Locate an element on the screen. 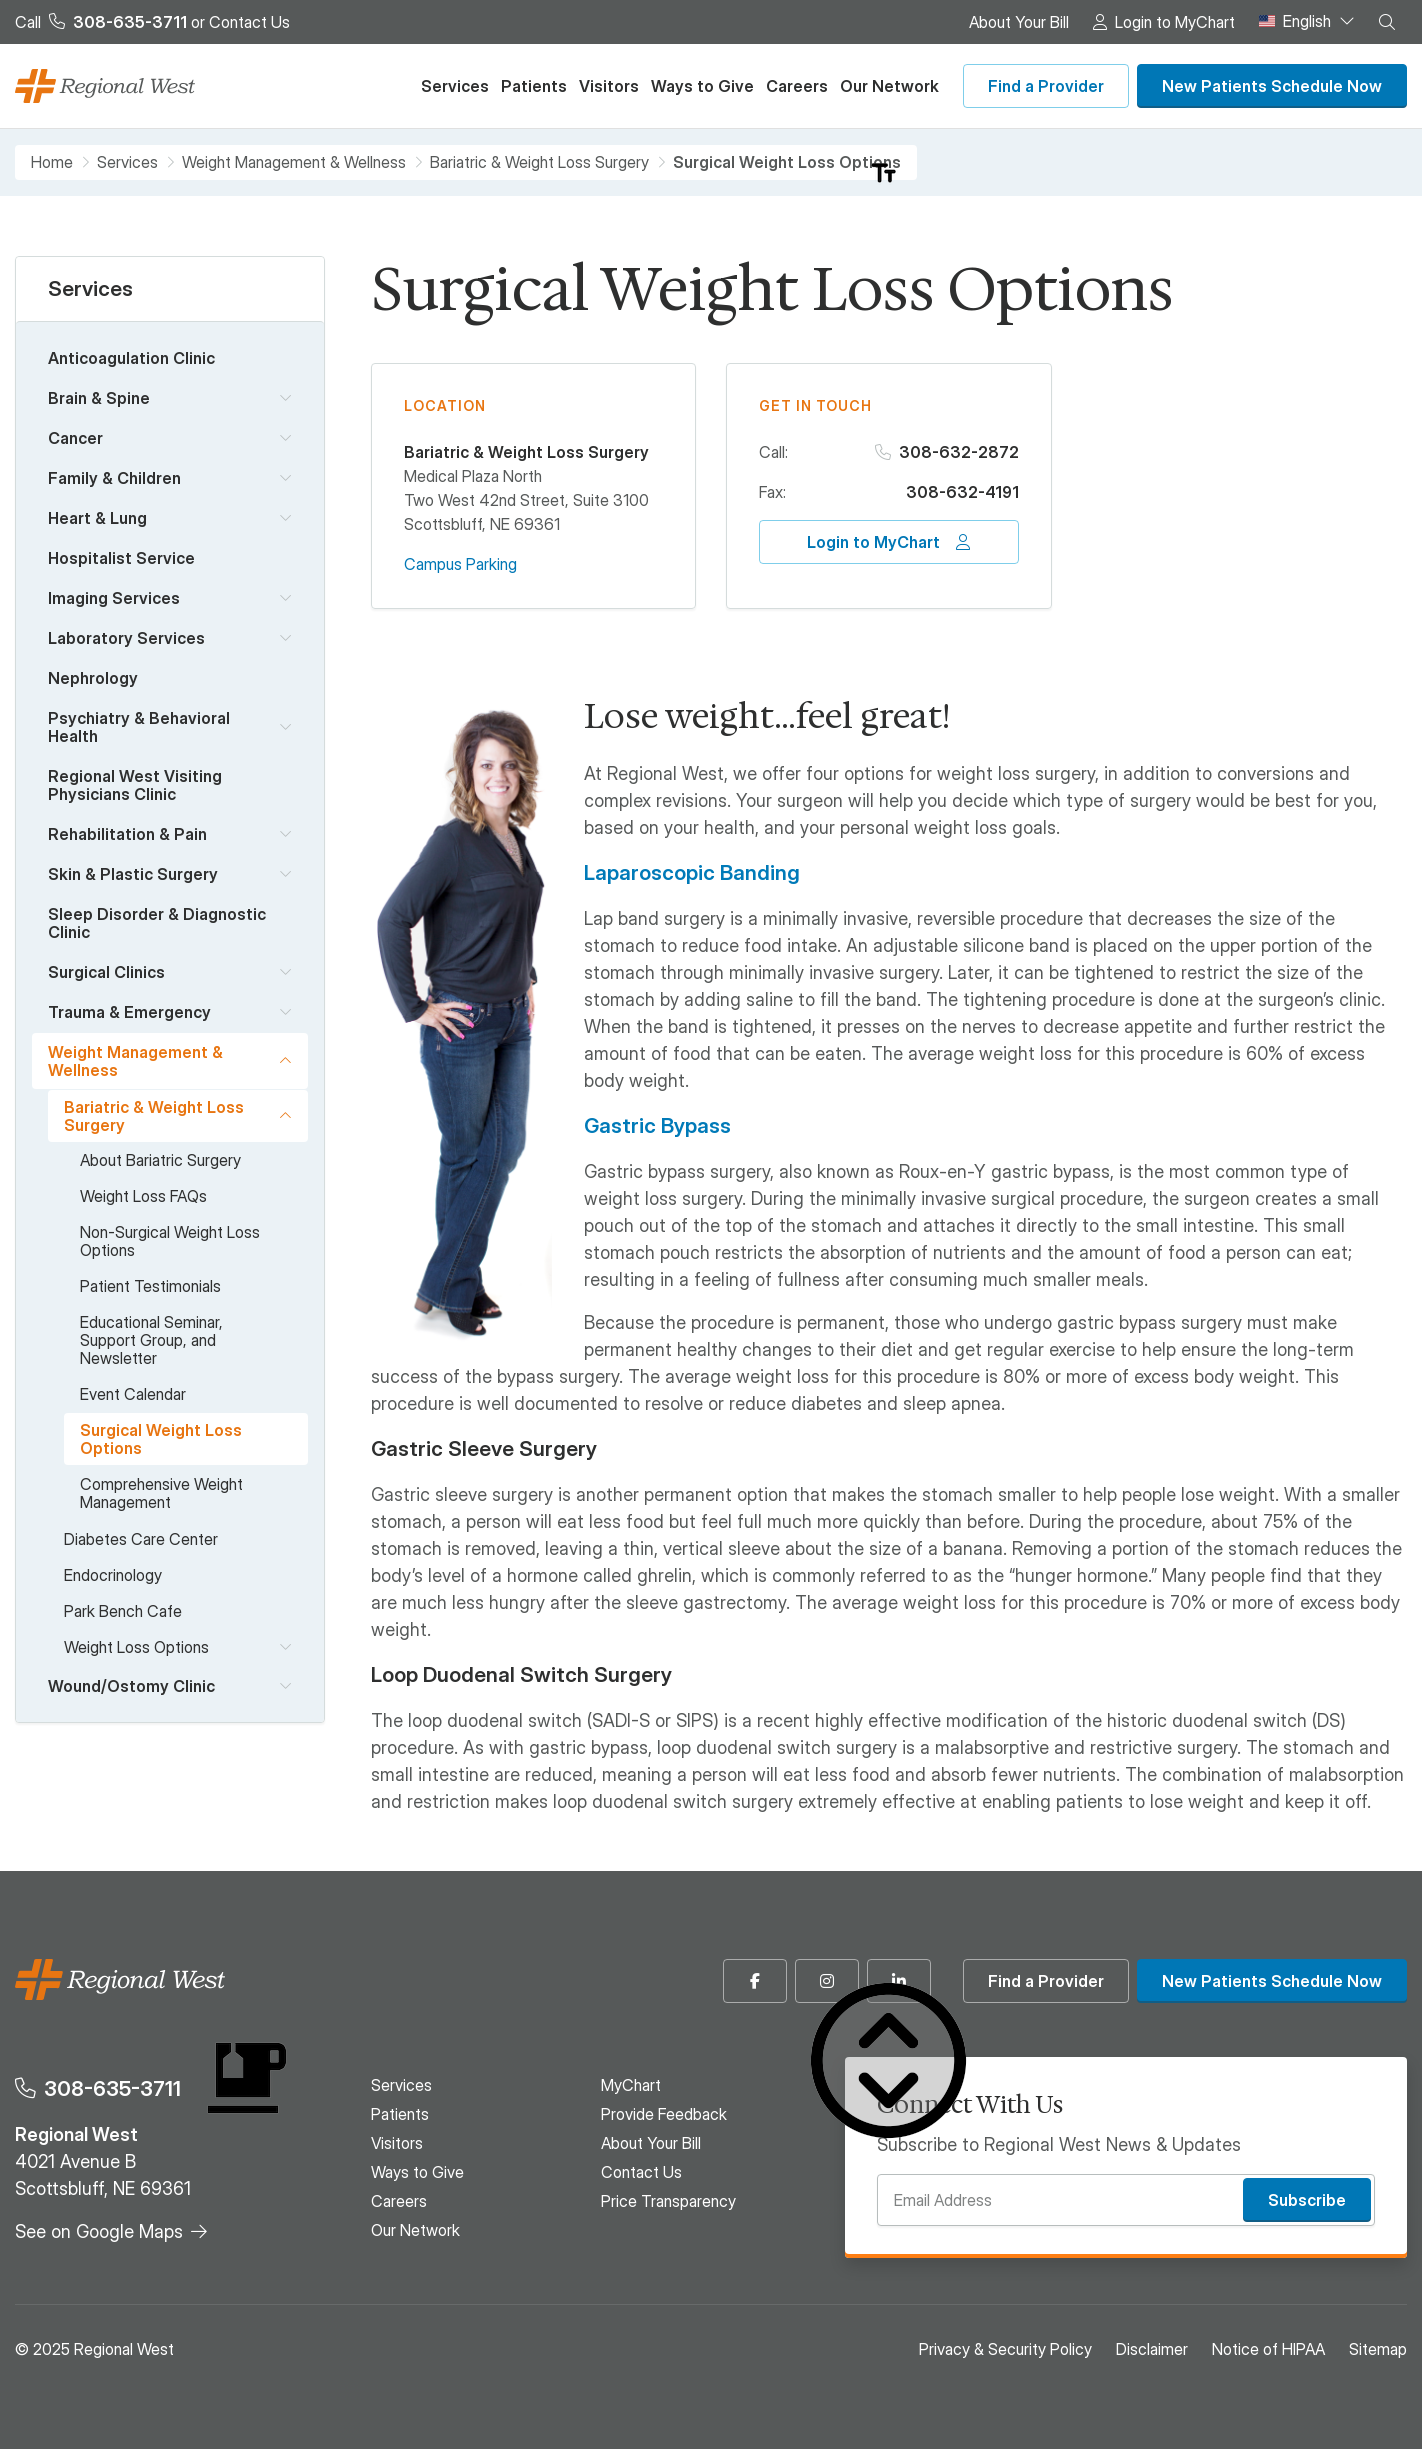 The image size is (1422, 2449). access food and beverage emoji category is located at coordinates (247, 2078).